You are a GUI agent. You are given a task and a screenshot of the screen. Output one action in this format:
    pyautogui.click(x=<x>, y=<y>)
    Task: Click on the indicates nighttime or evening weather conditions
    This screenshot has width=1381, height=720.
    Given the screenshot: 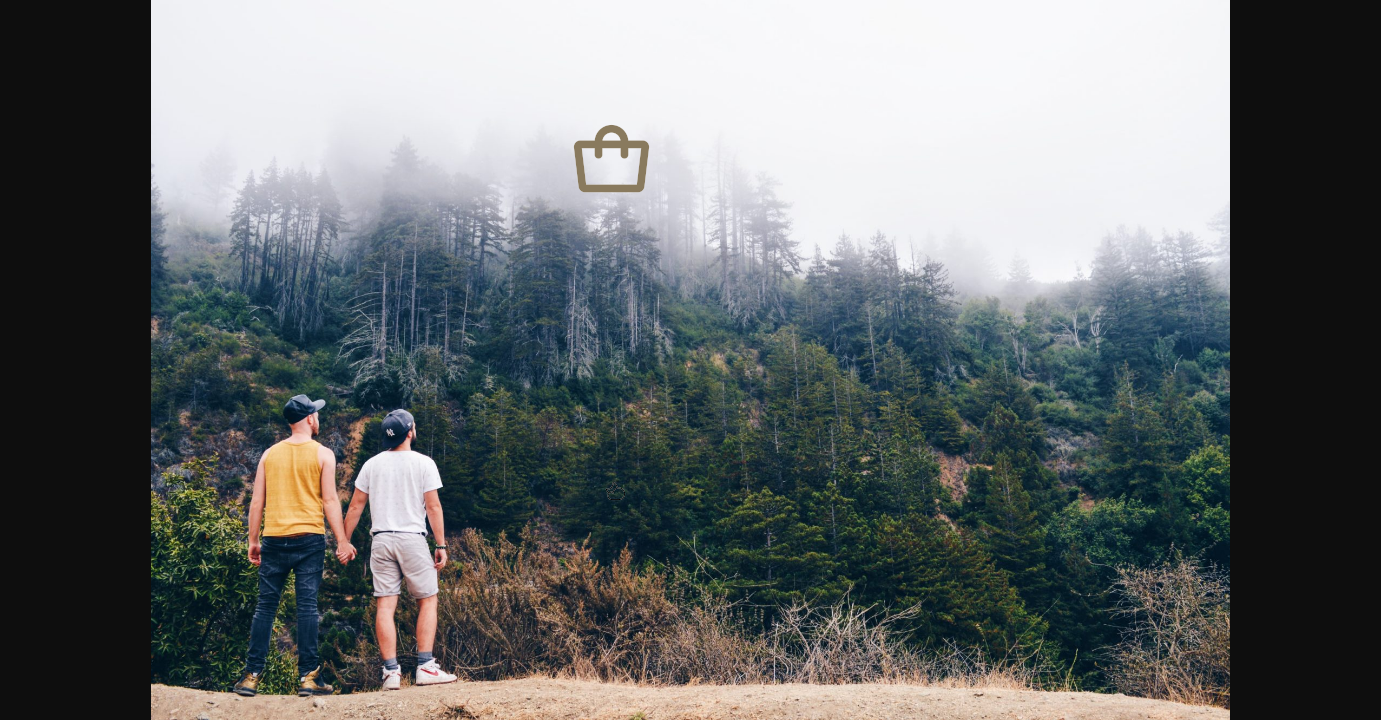 What is the action you would take?
    pyautogui.click(x=615, y=492)
    